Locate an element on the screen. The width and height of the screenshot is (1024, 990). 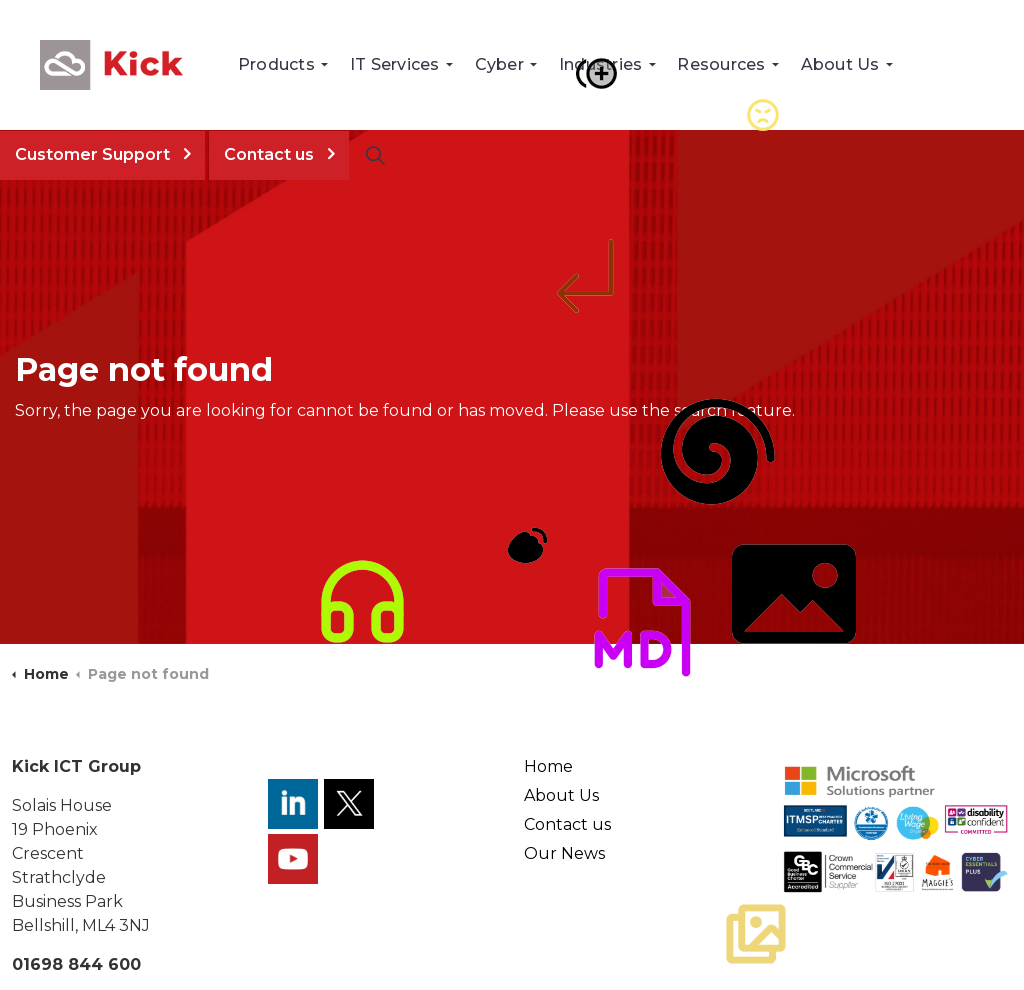
access audio or music settings is located at coordinates (362, 601).